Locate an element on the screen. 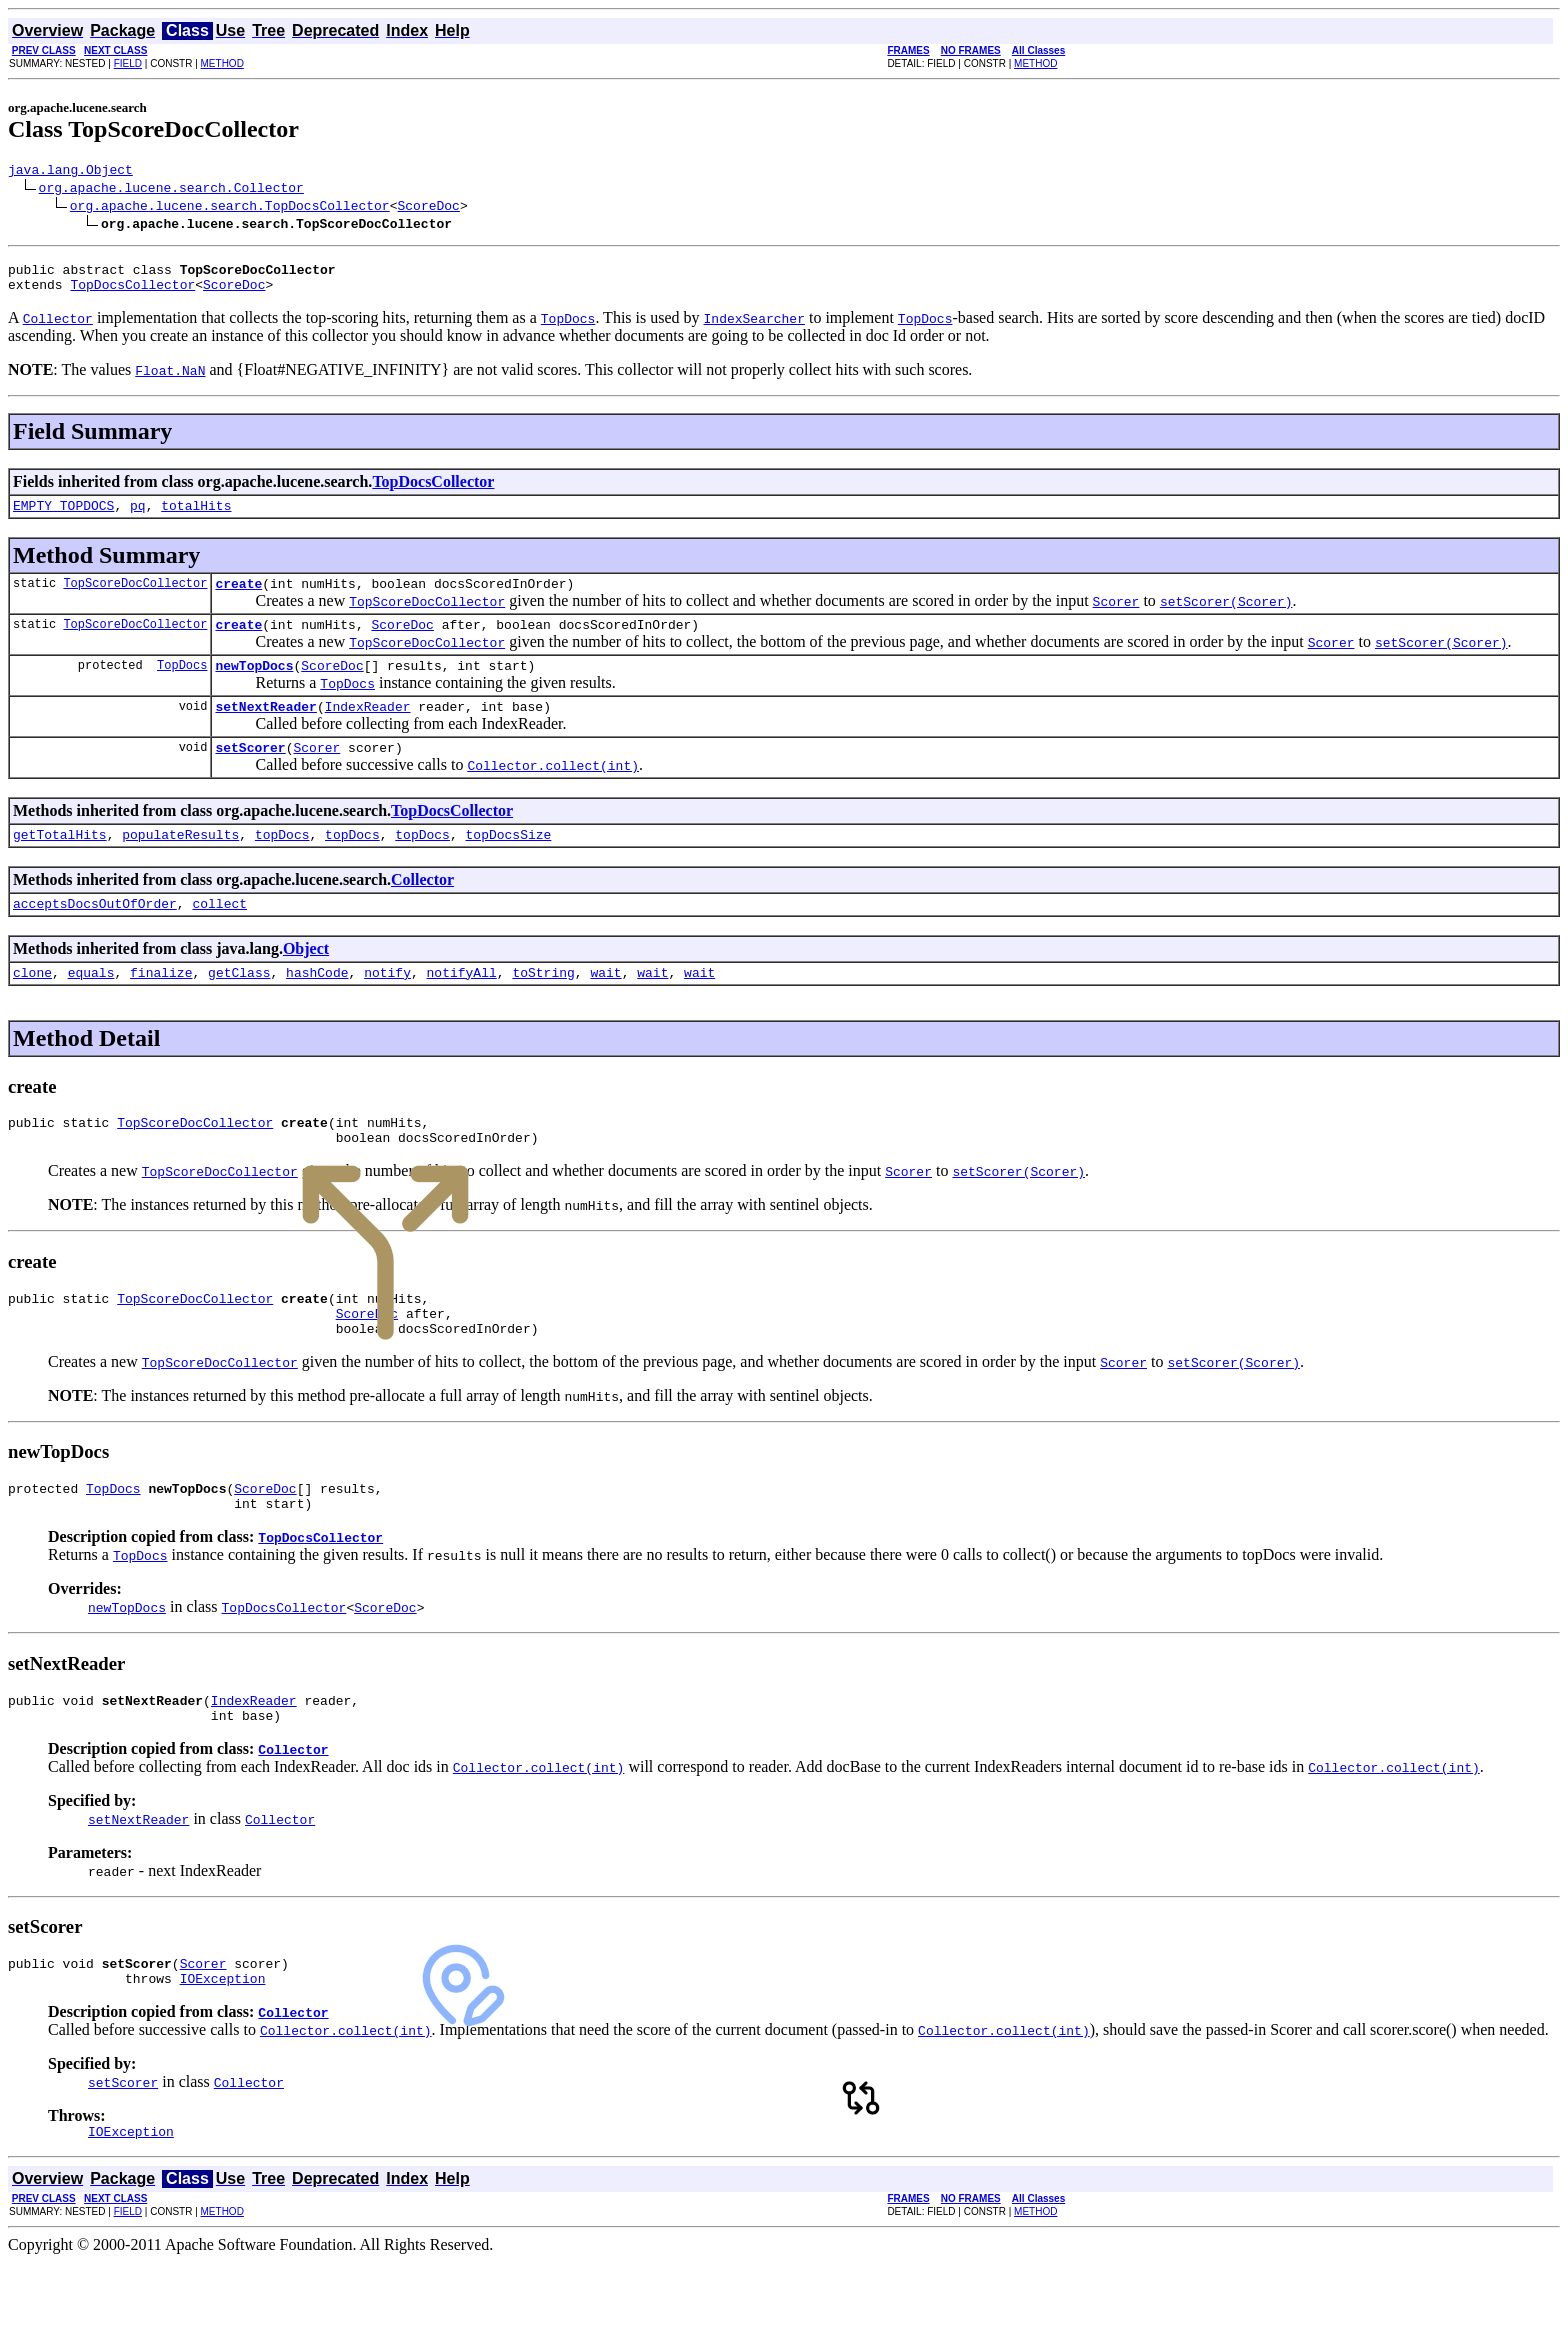 This screenshot has height=2334, width=1568. split content into multiple paths is located at coordinates (385, 1248).